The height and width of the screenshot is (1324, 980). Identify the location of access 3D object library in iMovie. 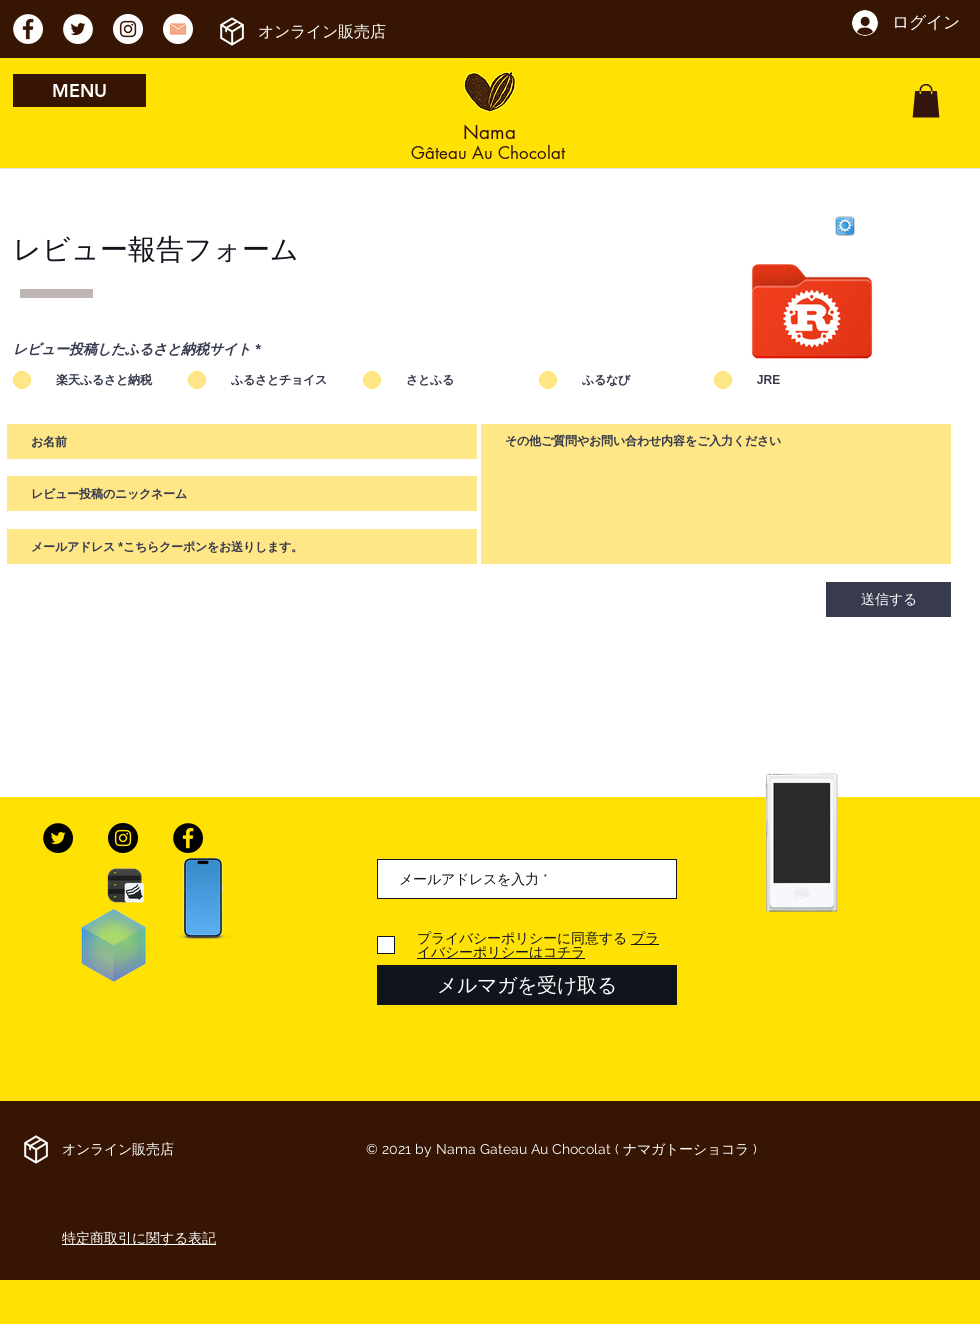
(113, 945).